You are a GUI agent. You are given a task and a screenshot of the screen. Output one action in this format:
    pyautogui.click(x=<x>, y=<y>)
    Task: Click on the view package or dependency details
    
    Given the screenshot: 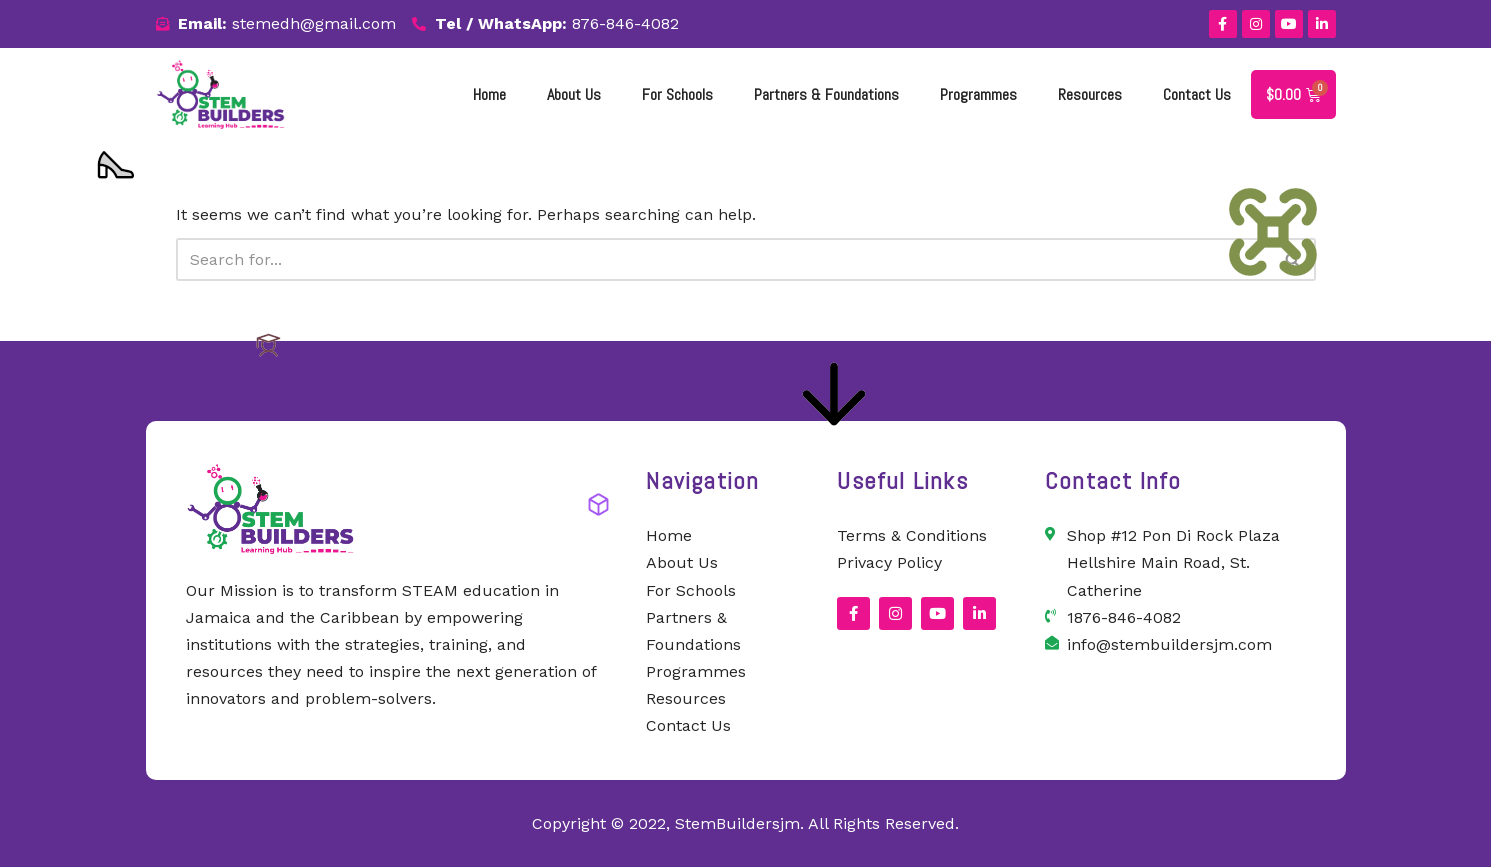 What is the action you would take?
    pyautogui.click(x=598, y=504)
    